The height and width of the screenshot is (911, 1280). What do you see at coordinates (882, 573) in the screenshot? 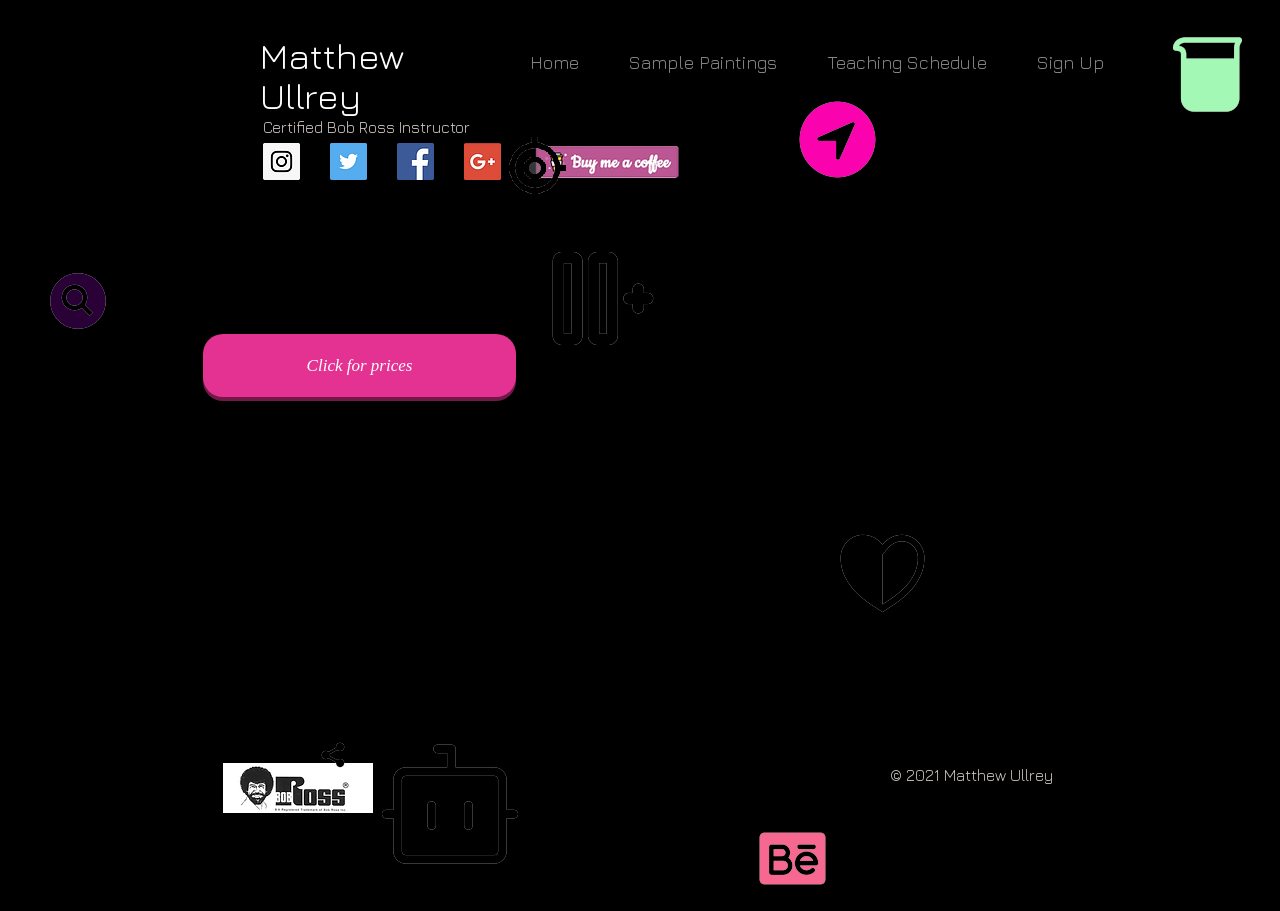
I see `indicates partial like or favorite status` at bounding box center [882, 573].